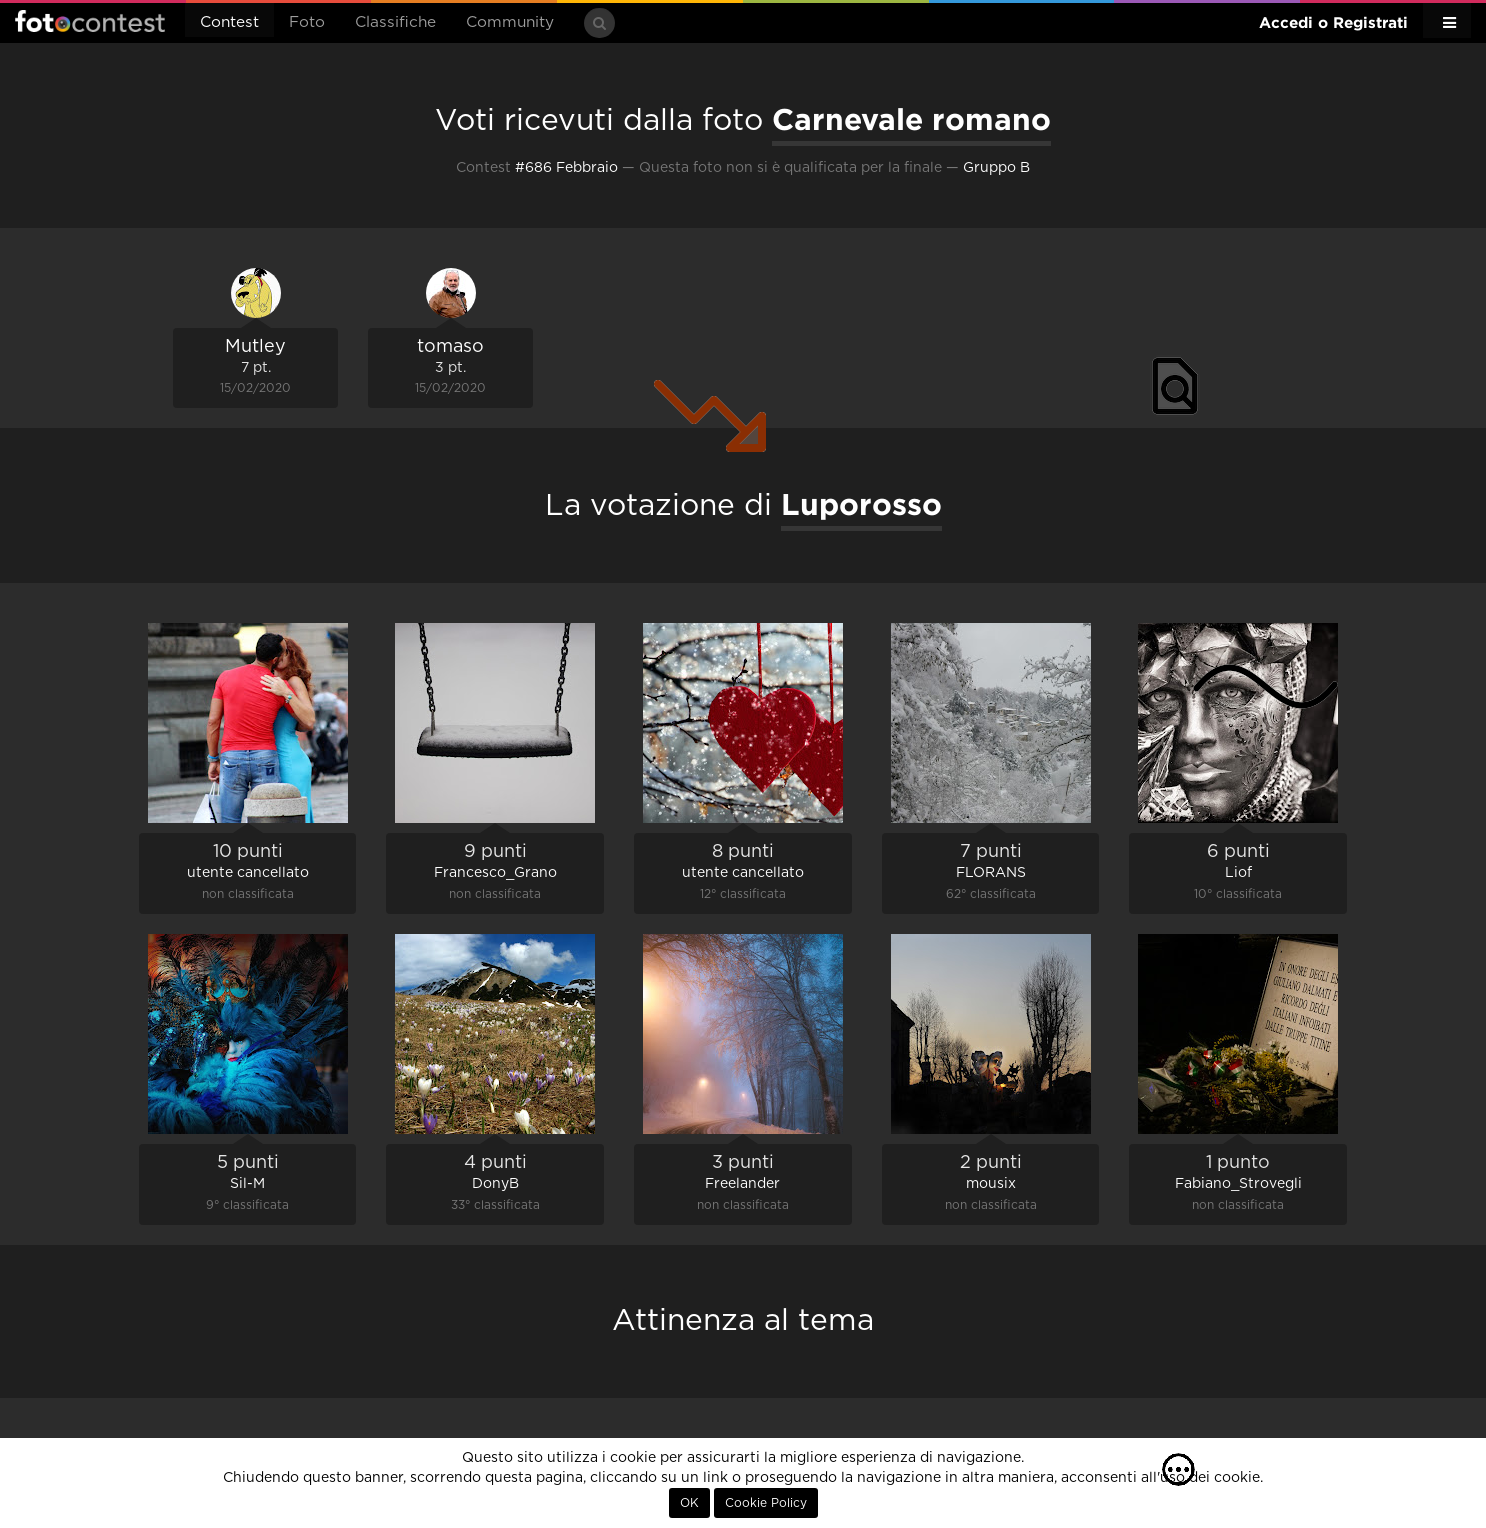  What do you see at coordinates (1178, 1469) in the screenshot?
I see `view more options or actions` at bounding box center [1178, 1469].